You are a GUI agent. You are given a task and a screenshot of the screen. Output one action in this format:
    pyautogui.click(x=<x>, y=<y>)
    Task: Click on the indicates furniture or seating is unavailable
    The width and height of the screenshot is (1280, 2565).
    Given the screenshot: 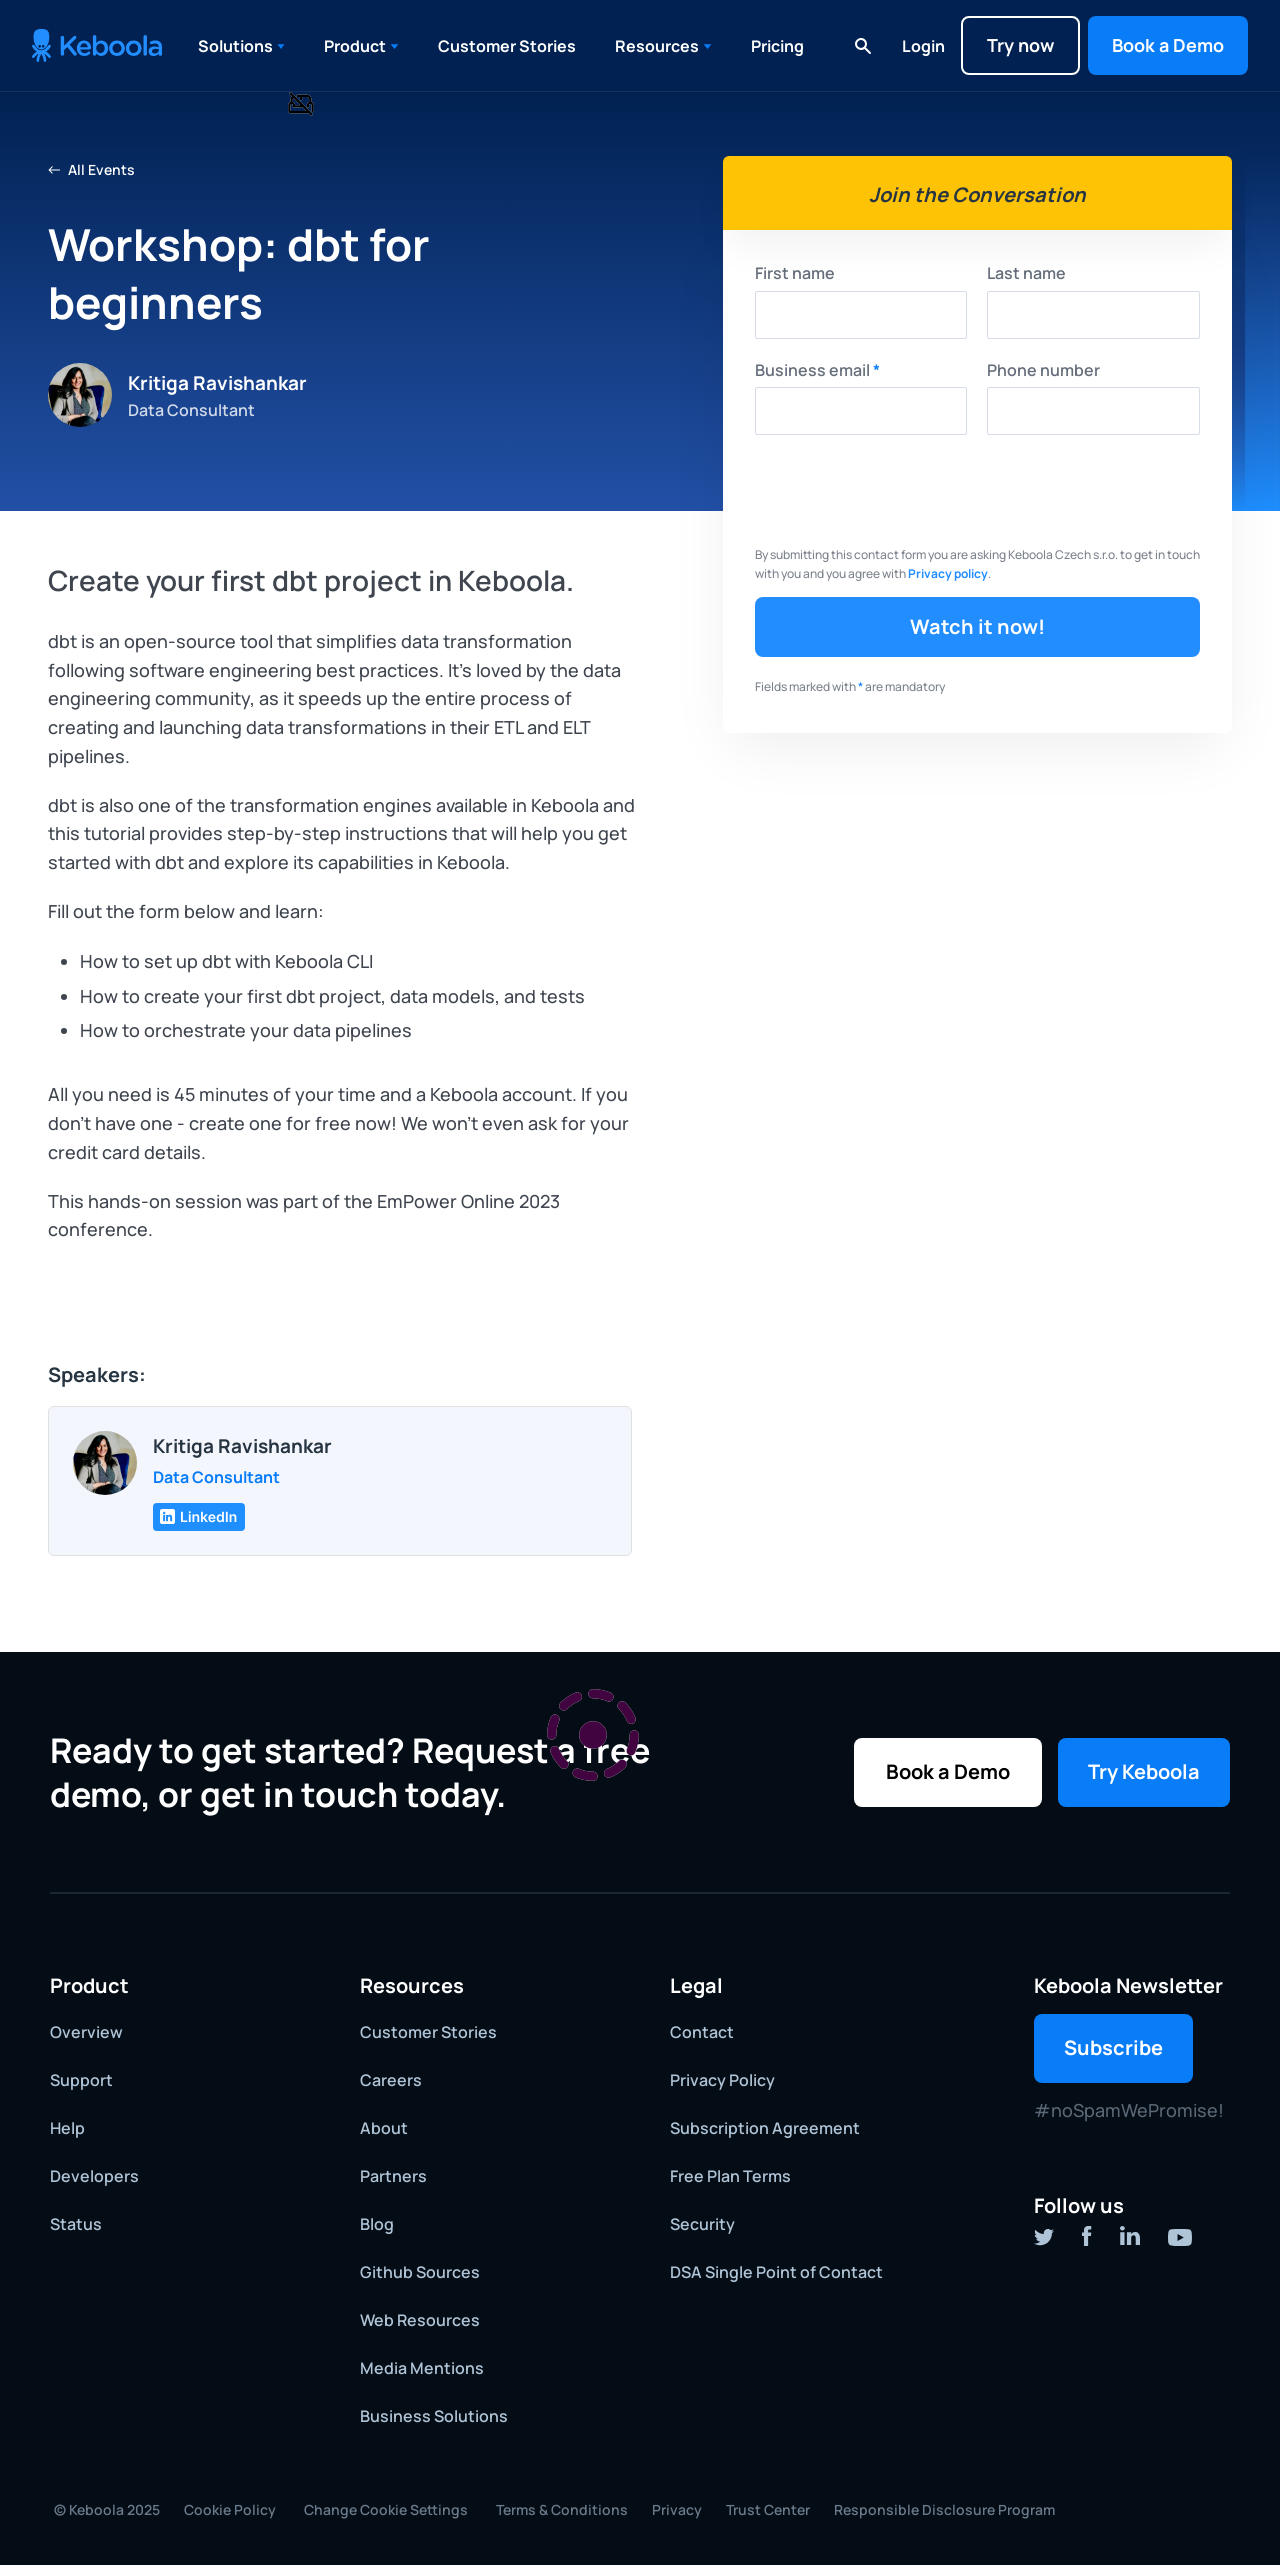 What is the action you would take?
    pyautogui.click(x=301, y=104)
    